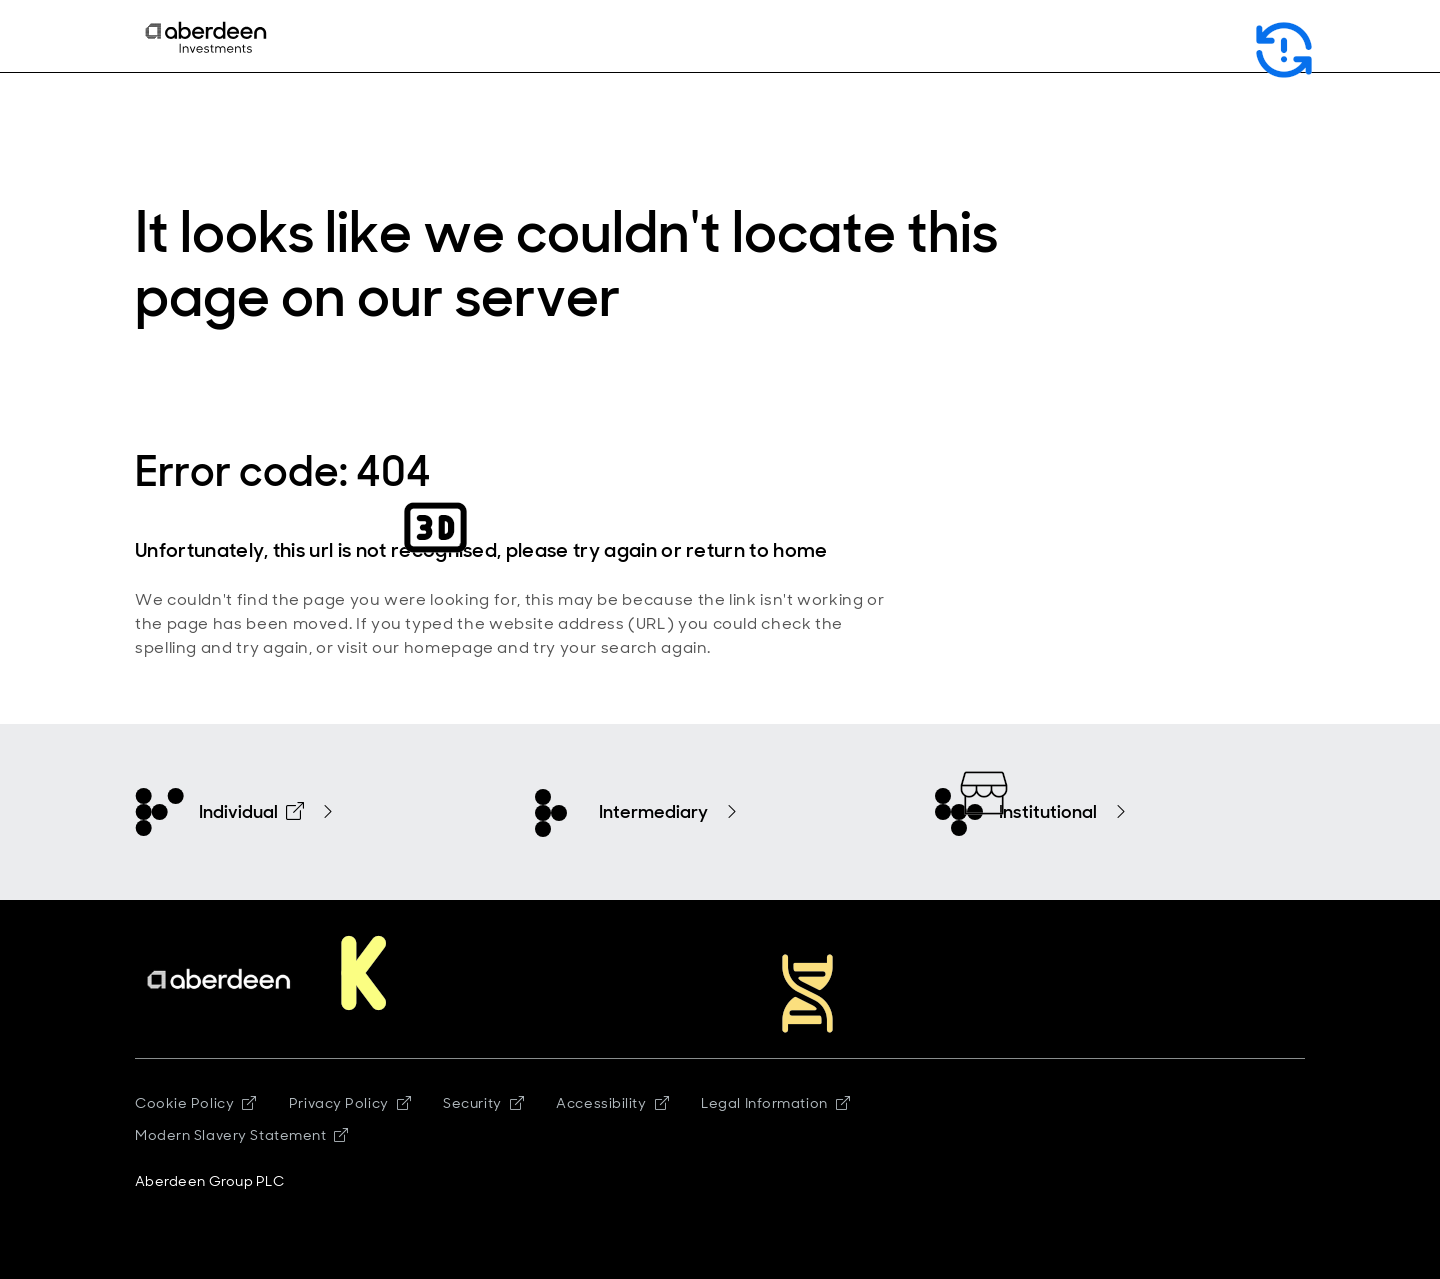 Image resolution: width=1440 pixels, height=1279 pixels. Describe the element at coordinates (1284, 50) in the screenshot. I see `refresh required with warning or alert` at that location.